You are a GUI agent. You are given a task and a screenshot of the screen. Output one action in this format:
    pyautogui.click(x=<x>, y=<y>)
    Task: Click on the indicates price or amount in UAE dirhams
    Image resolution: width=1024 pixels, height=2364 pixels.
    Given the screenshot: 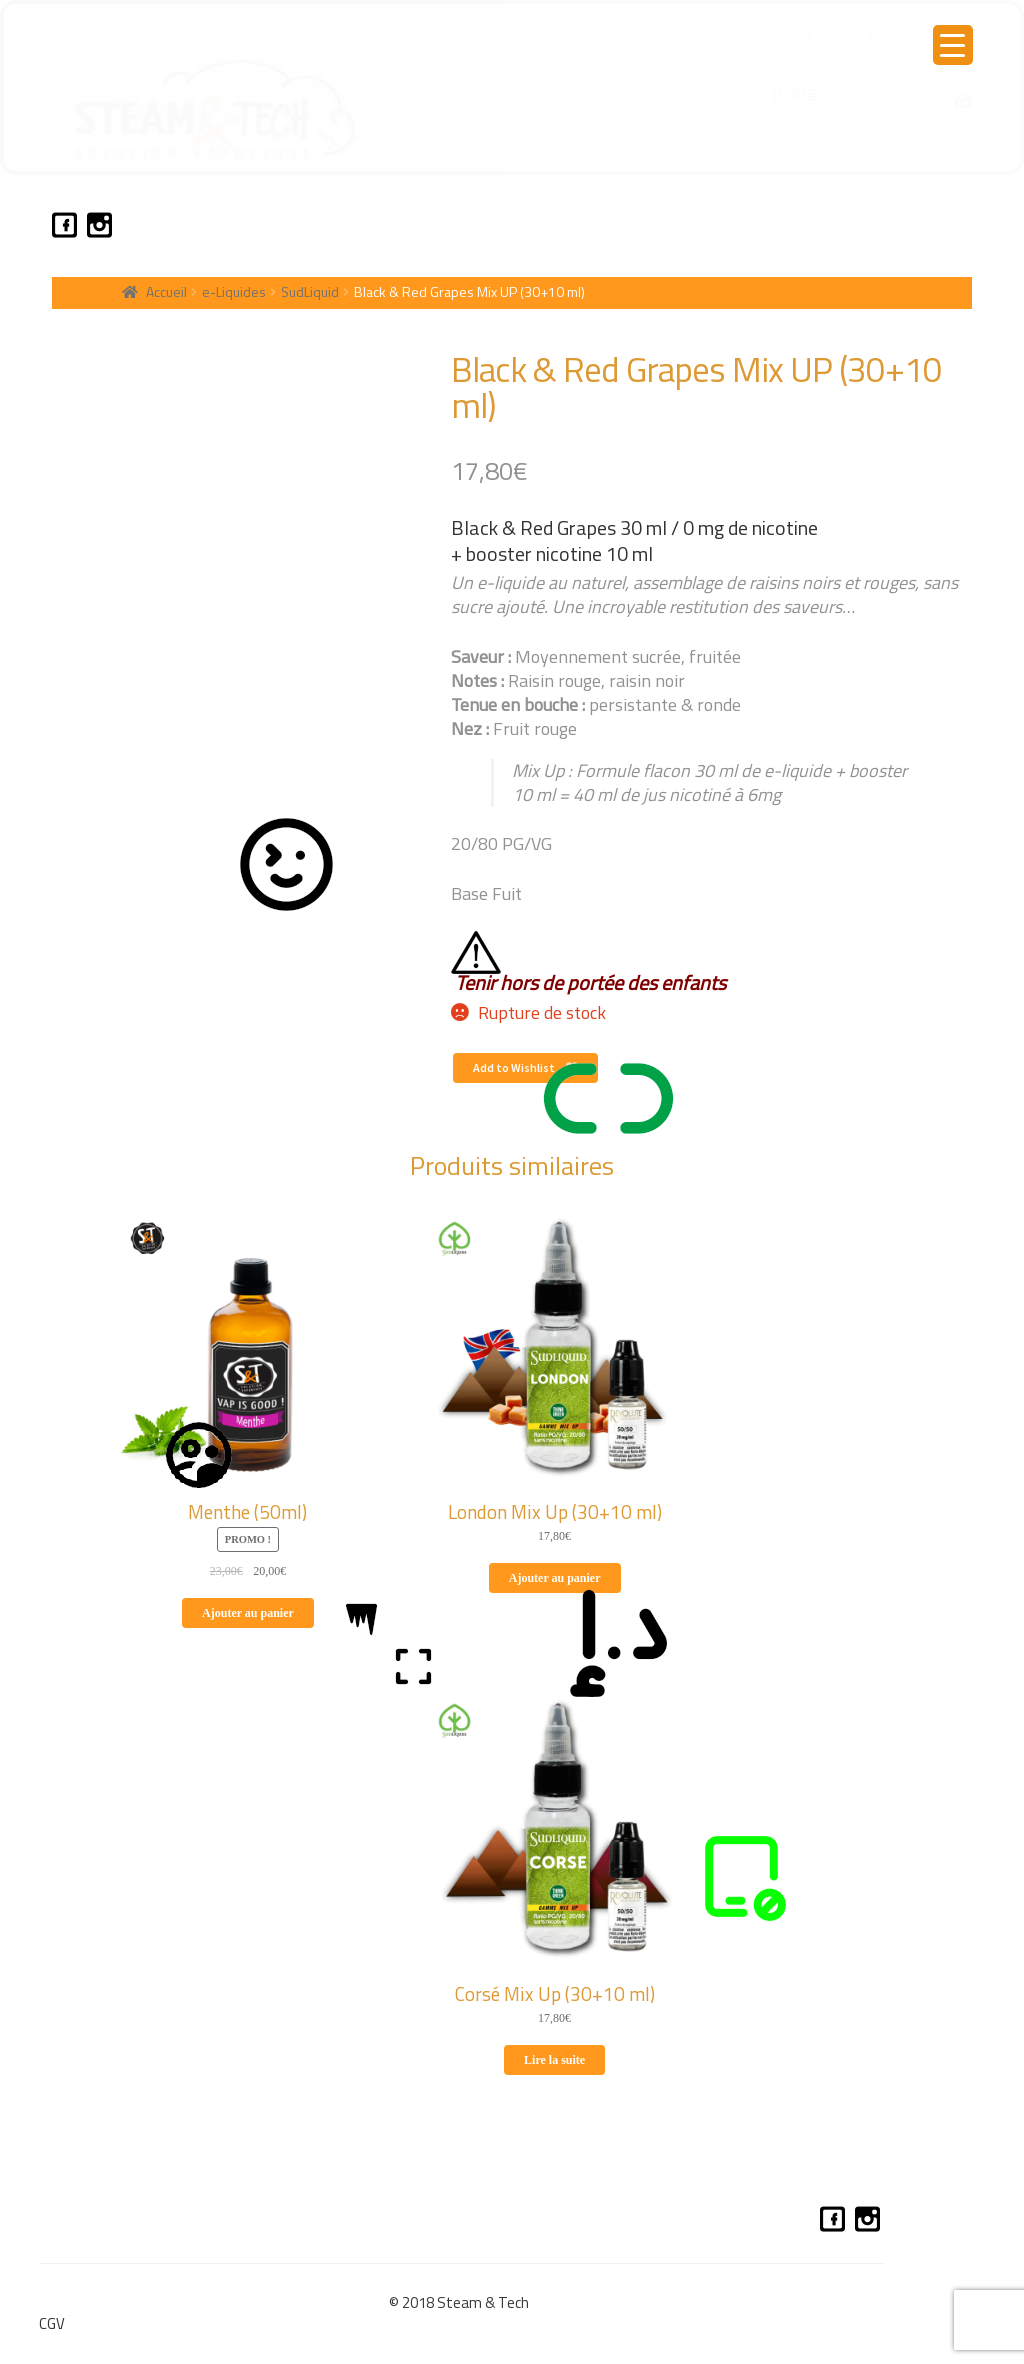 What is the action you would take?
    pyautogui.click(x=620, y=1646)
    